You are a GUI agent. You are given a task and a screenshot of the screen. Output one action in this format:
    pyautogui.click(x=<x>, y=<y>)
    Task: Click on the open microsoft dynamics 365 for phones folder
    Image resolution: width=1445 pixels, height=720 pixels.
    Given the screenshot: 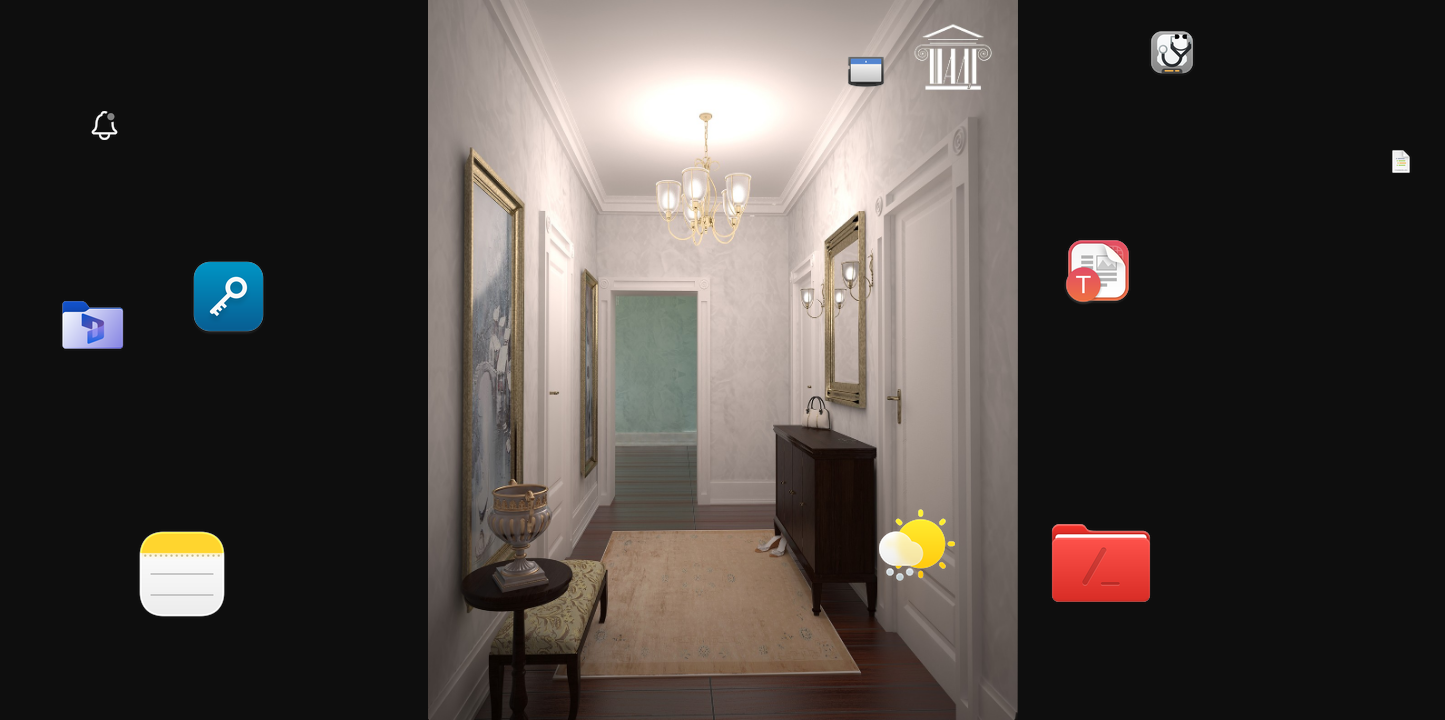 What is the action you would take?
    pyautogui.click(x=92, y=326)
    